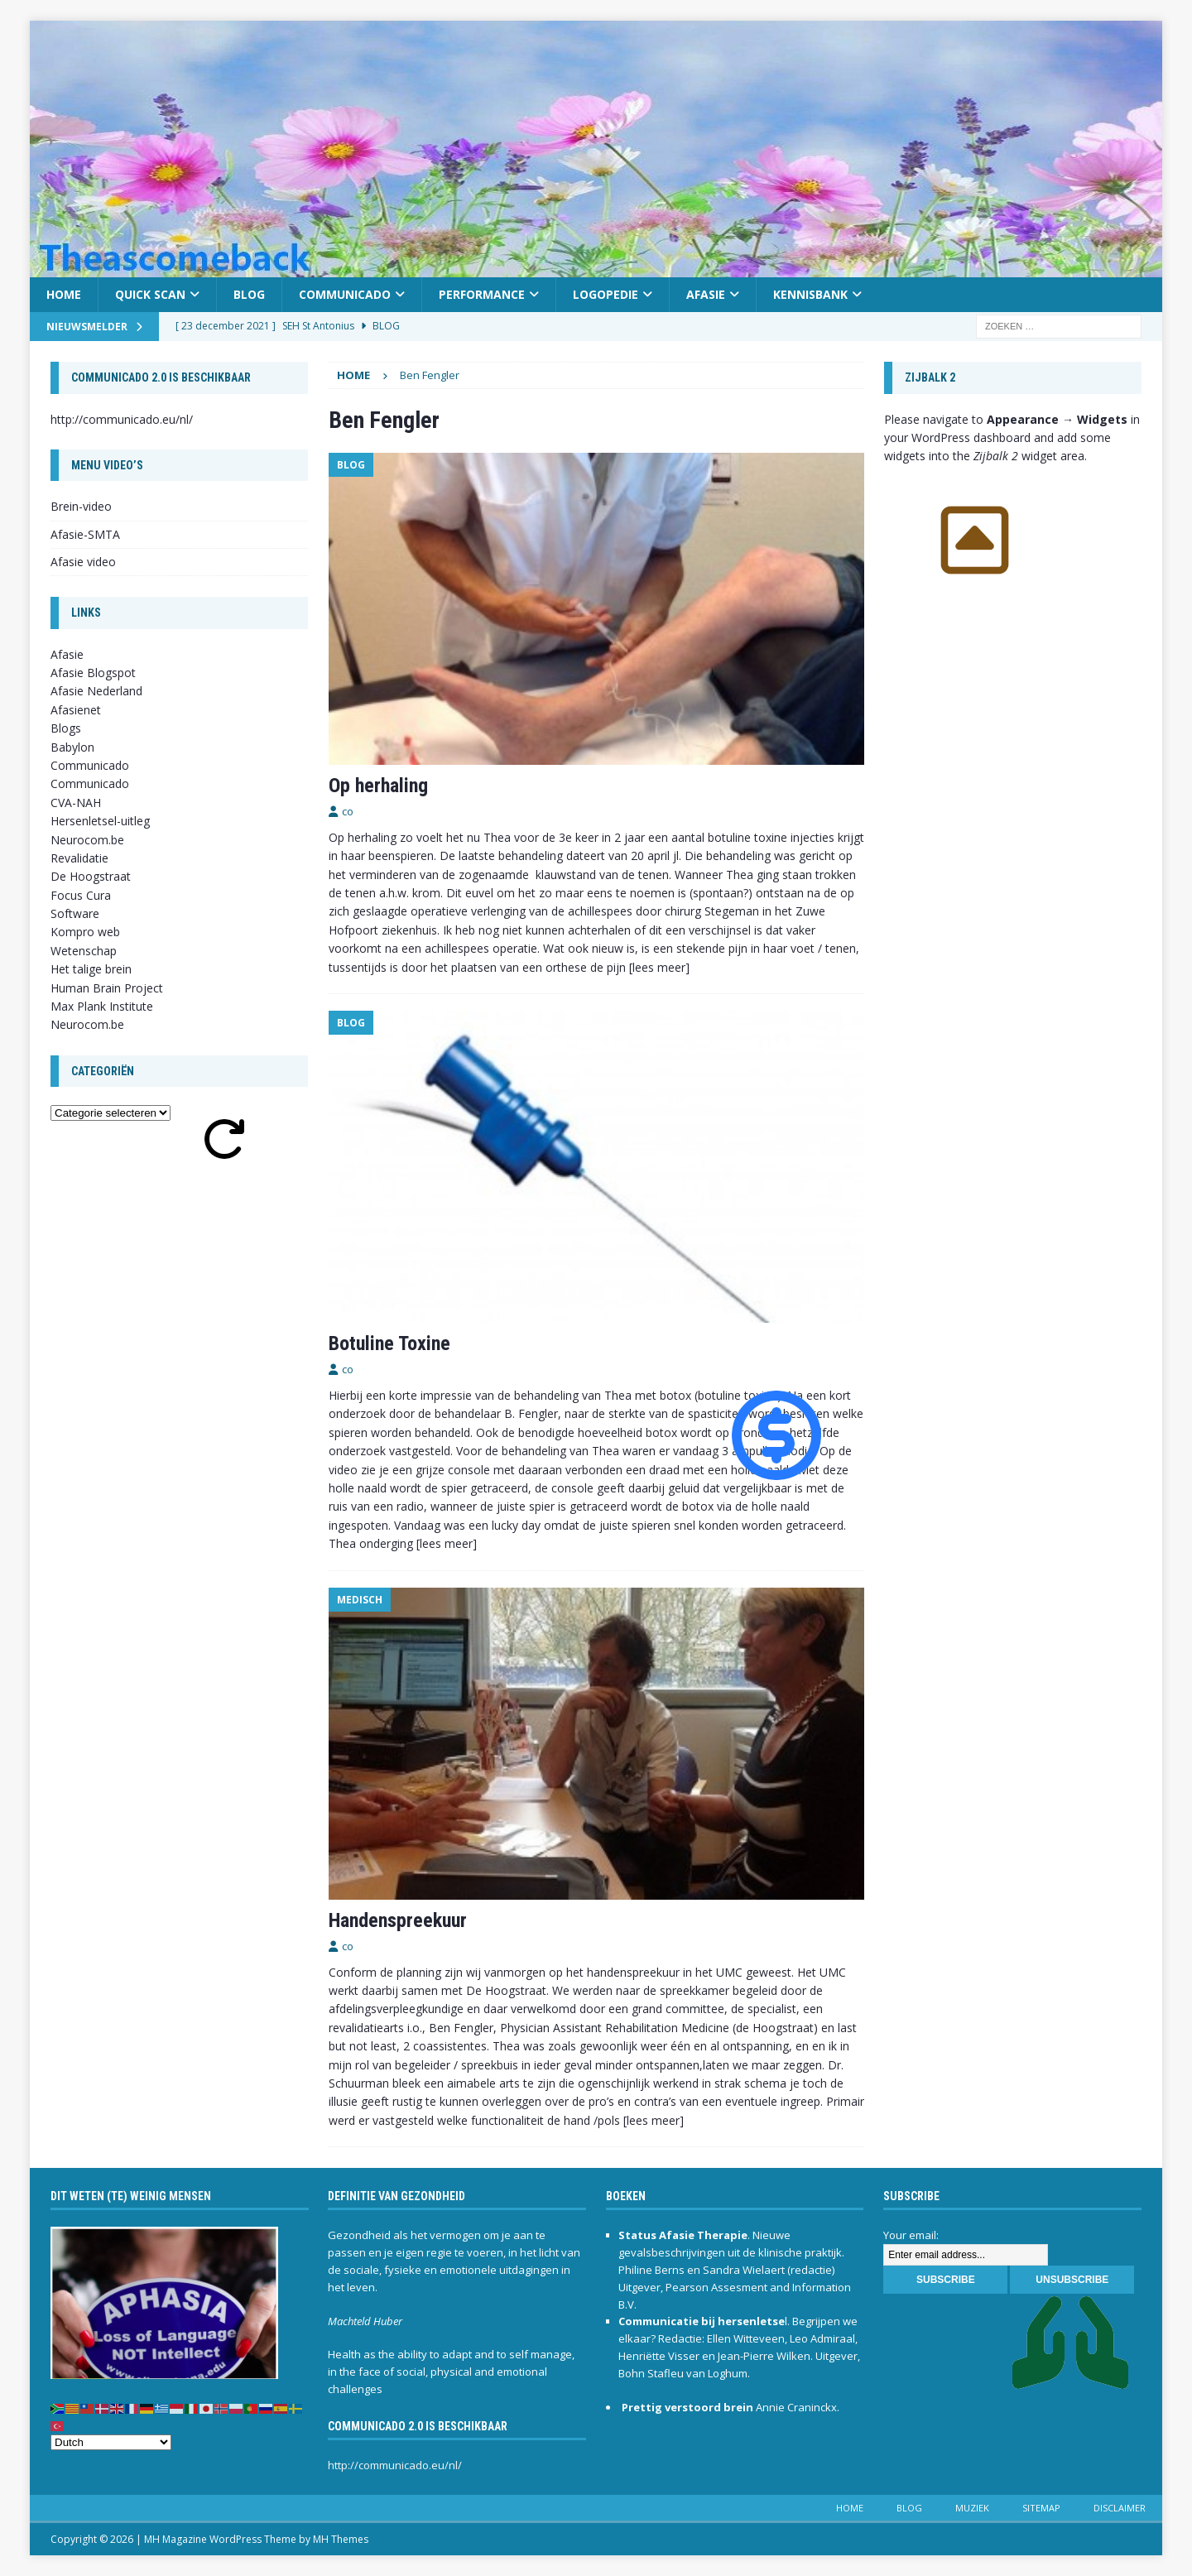 The height and width of the screenshot is (2576, 1192). I want to click on expand content upward, so click(974, 540).